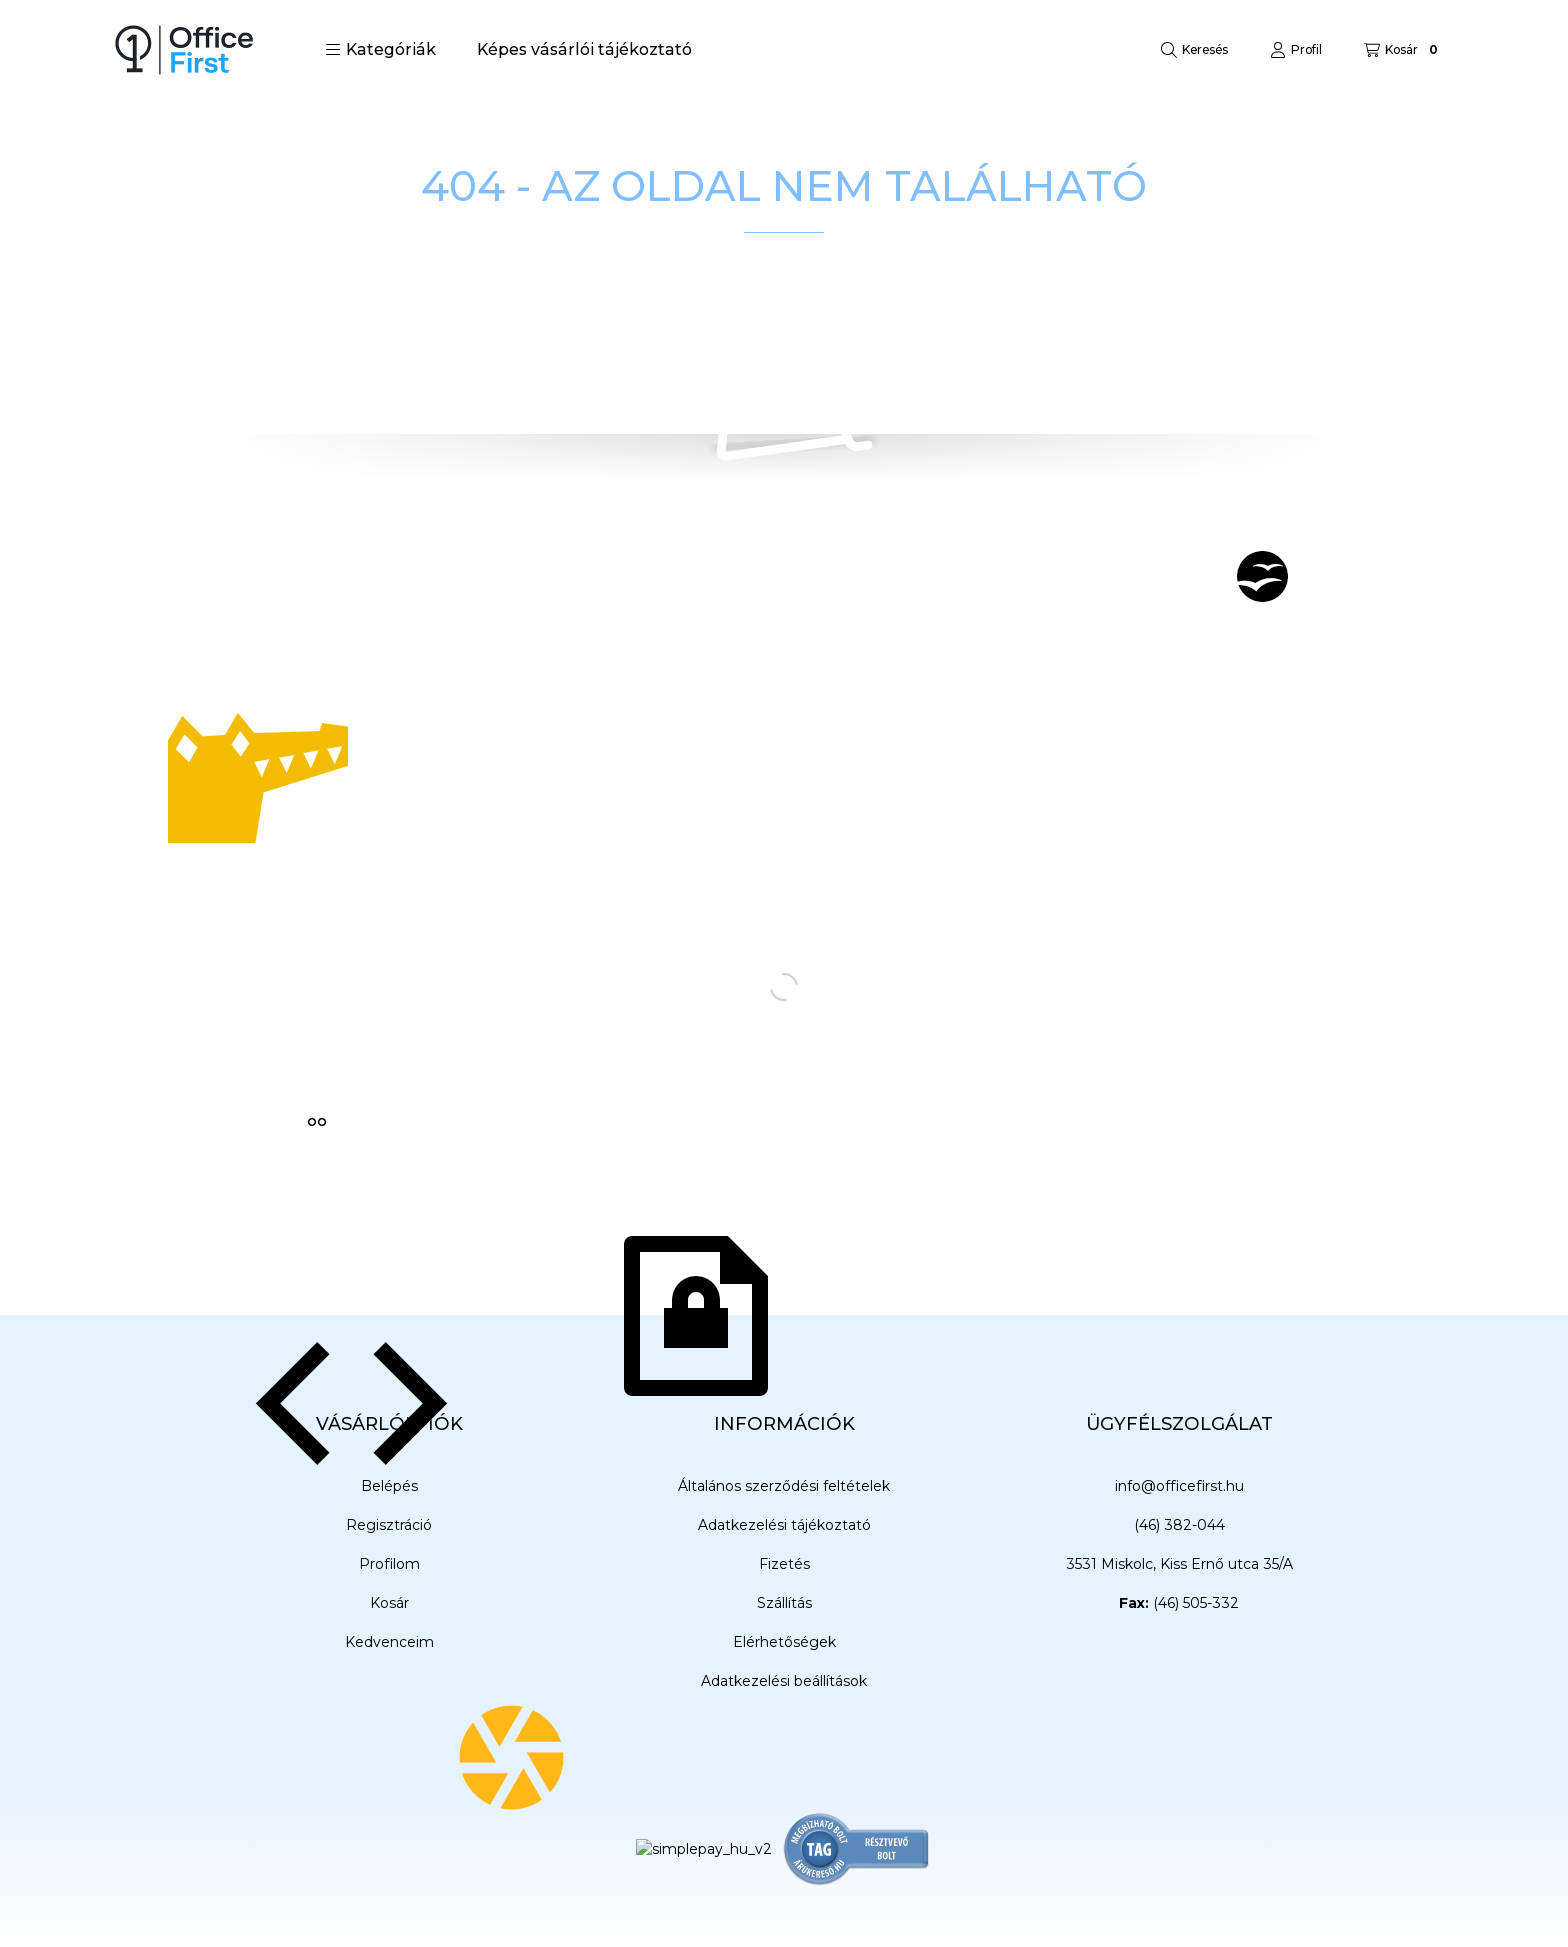 This screenshot has width=1568, height=1947. What do you see at coordinates (351, 1403) in the screenshot?
I see `view or edit source code` at bounding box center [351, 1403].